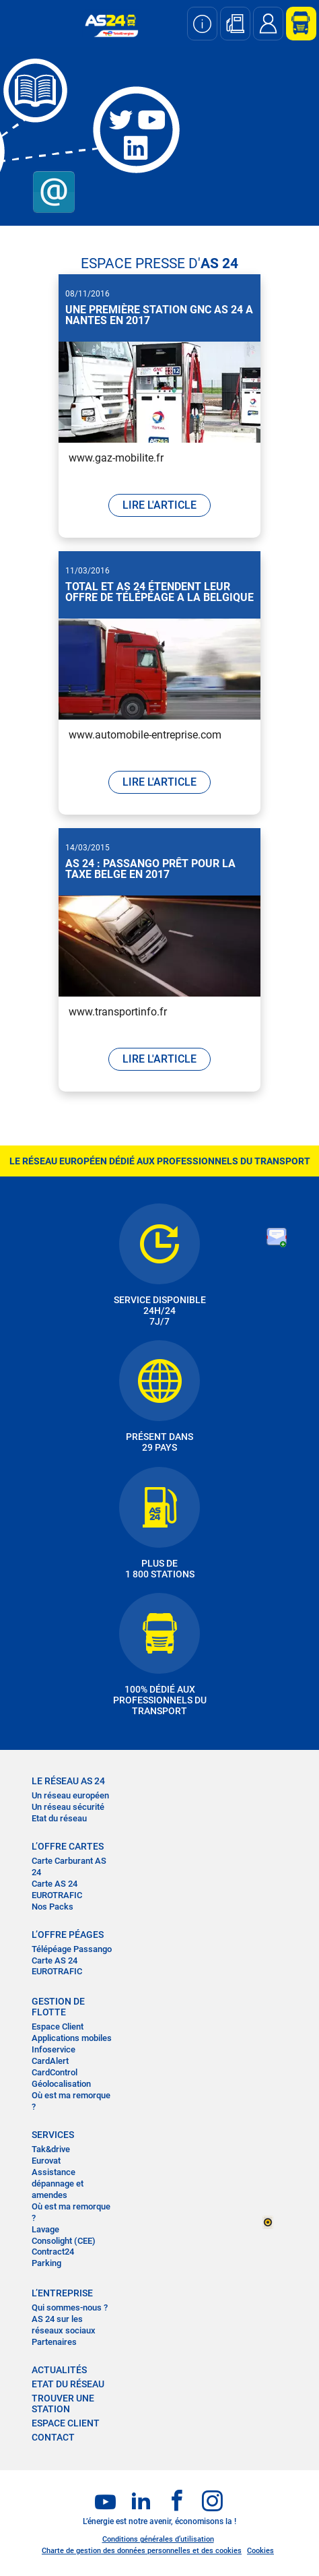 The width and height of the screenshot is (319, 2576). What do you see at coordinates (54, 192) in the screenshot?
I see `manage online accounts and connected services` at bounding box center [54, 192].